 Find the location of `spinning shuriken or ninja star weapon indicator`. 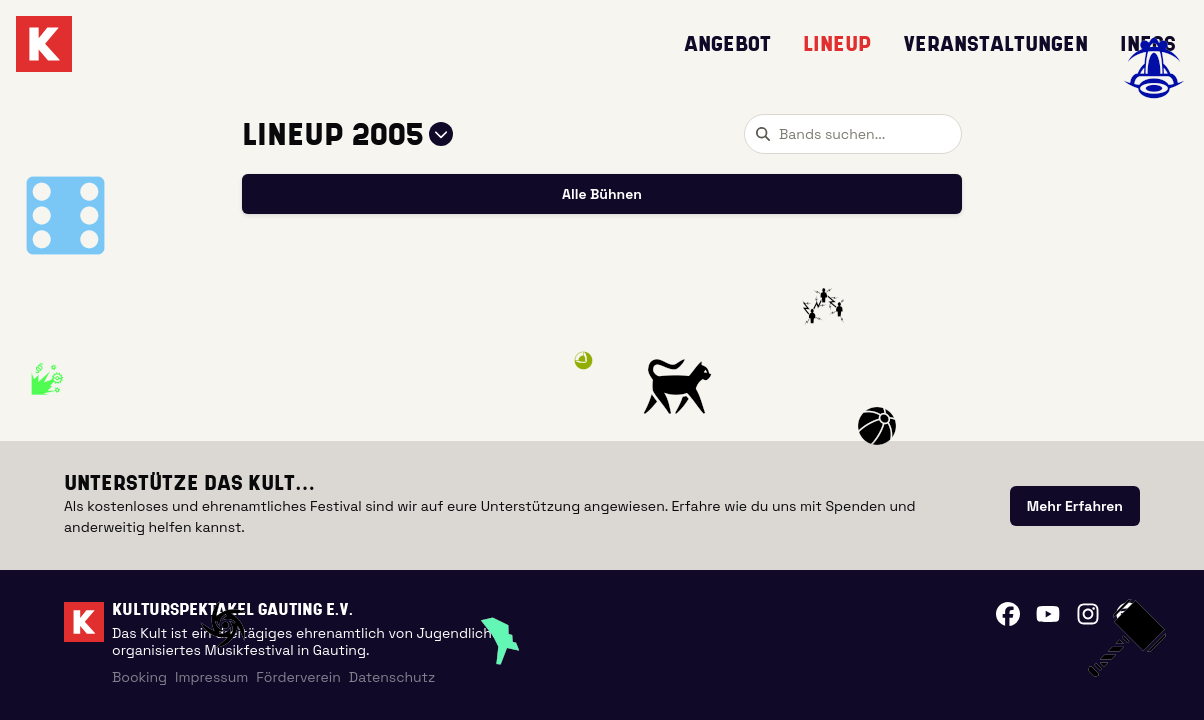

spinning shuriken or ninja star weapon indicator is located at coordinates (223, 624).